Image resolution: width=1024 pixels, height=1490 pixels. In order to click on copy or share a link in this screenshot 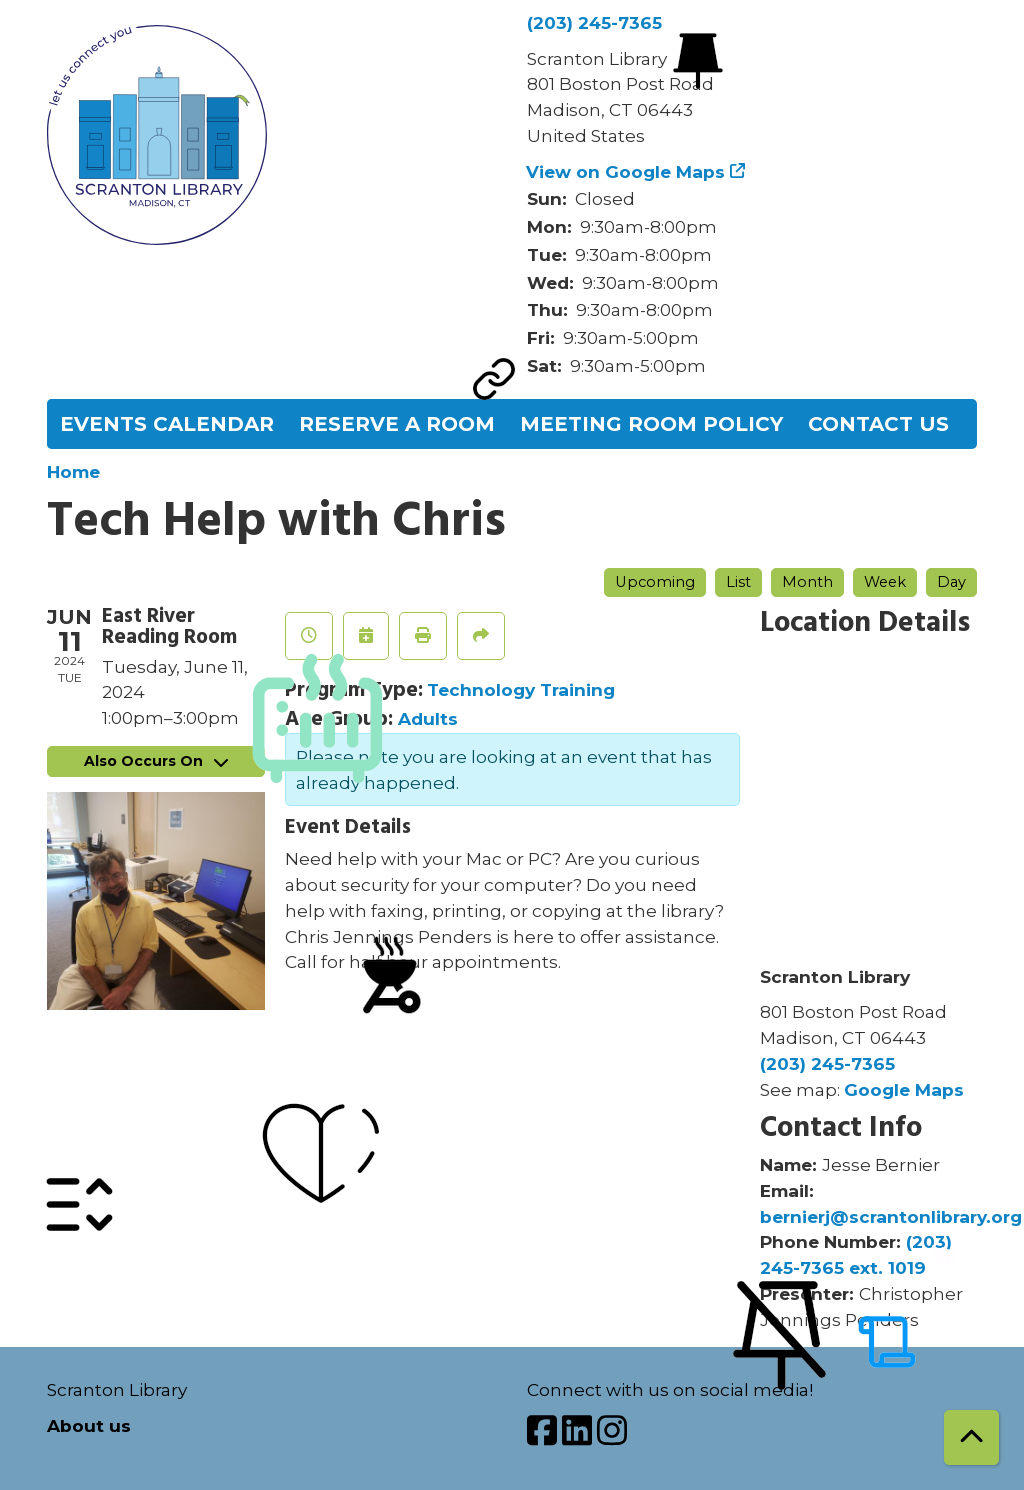, I will do `click(494, 379)`.